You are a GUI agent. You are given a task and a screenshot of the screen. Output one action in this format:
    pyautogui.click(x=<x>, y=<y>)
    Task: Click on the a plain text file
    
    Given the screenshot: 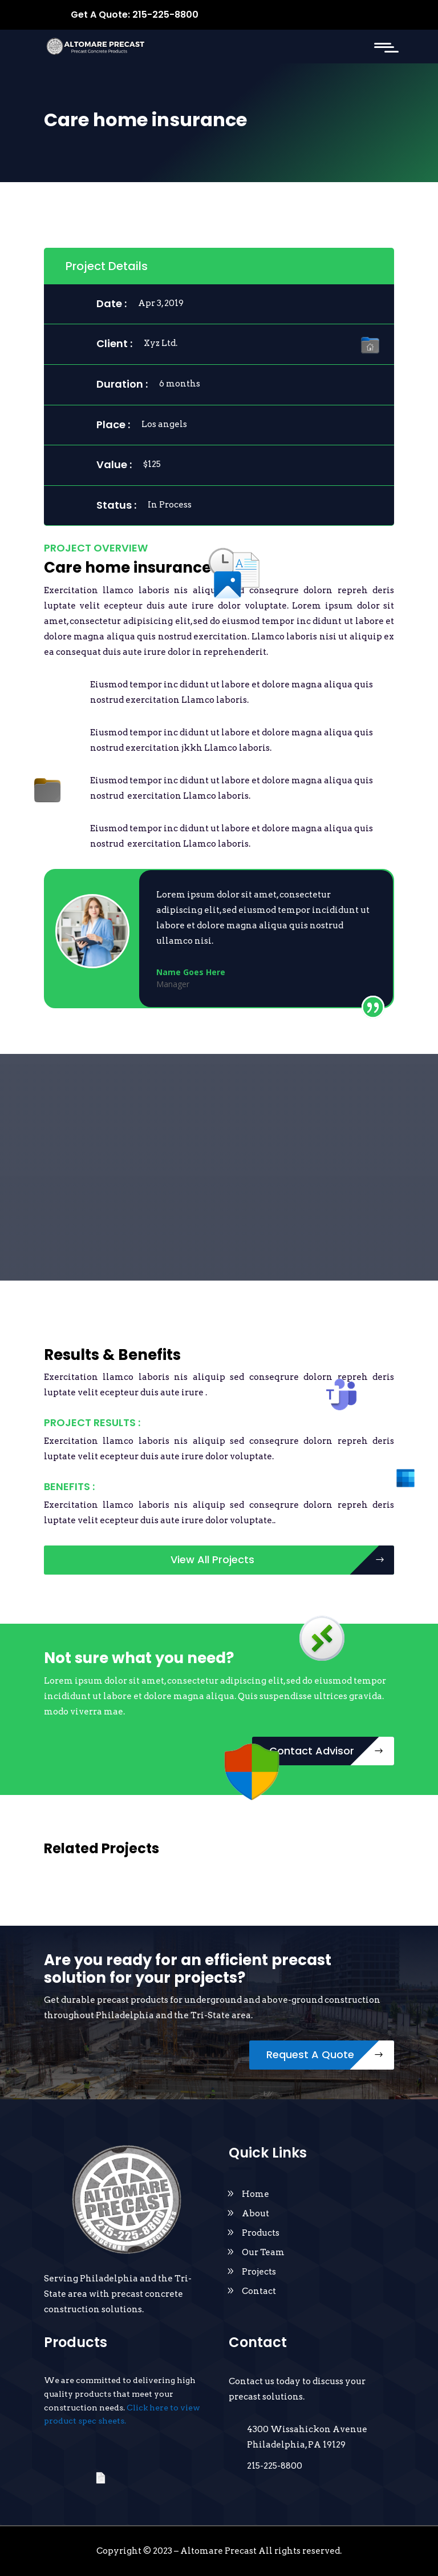 What is the action you would take?
    pyautogui.click(x=100, y=2478)
    